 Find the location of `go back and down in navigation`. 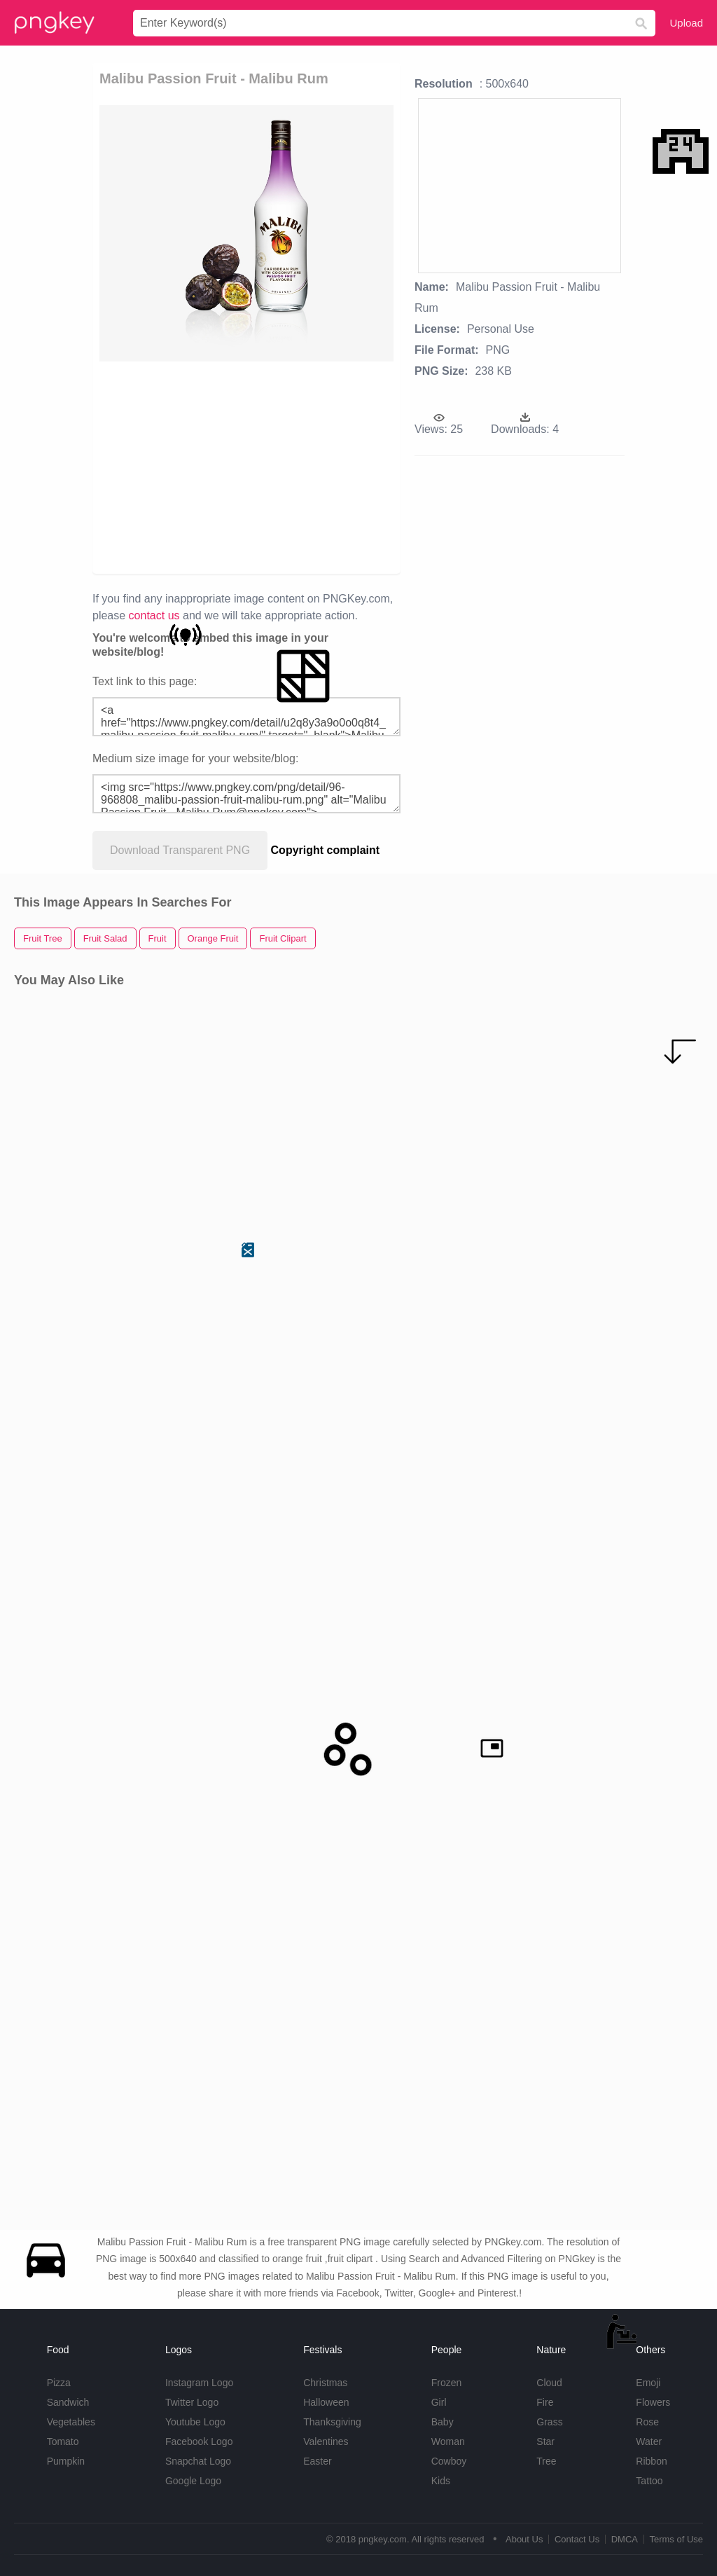

go back and down in navigation is located at coordinates (678, 1049).